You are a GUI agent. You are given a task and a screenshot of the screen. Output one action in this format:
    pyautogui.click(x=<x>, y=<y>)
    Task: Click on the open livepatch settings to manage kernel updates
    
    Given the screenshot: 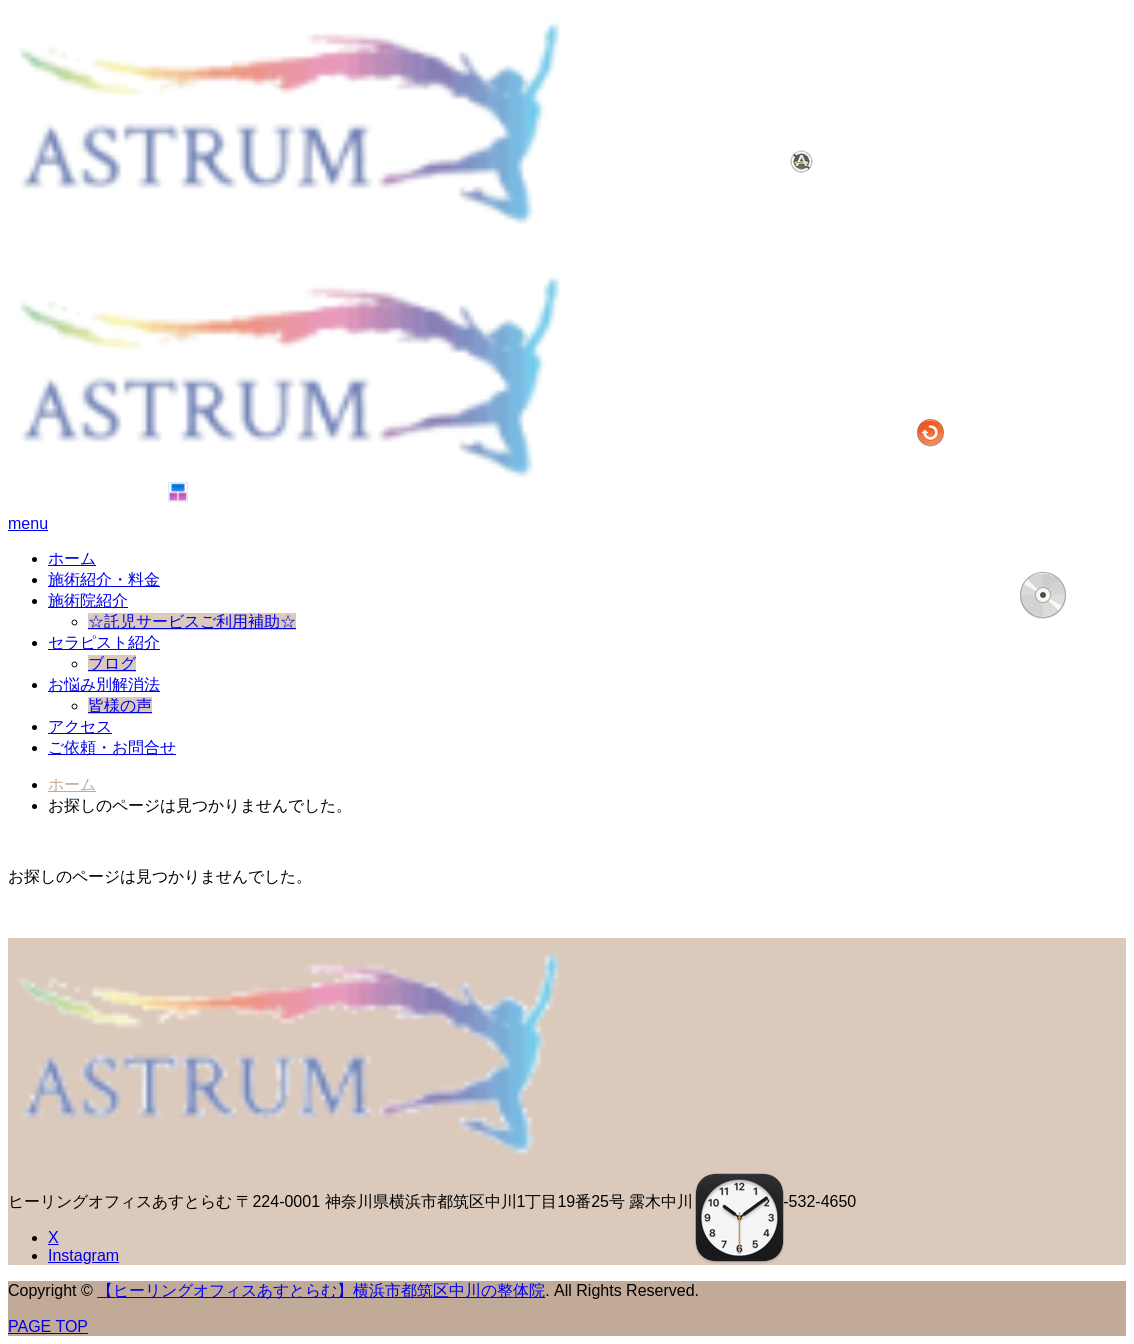 What is the action you would take?
    pyautogui.click(x=930, y=432)
    